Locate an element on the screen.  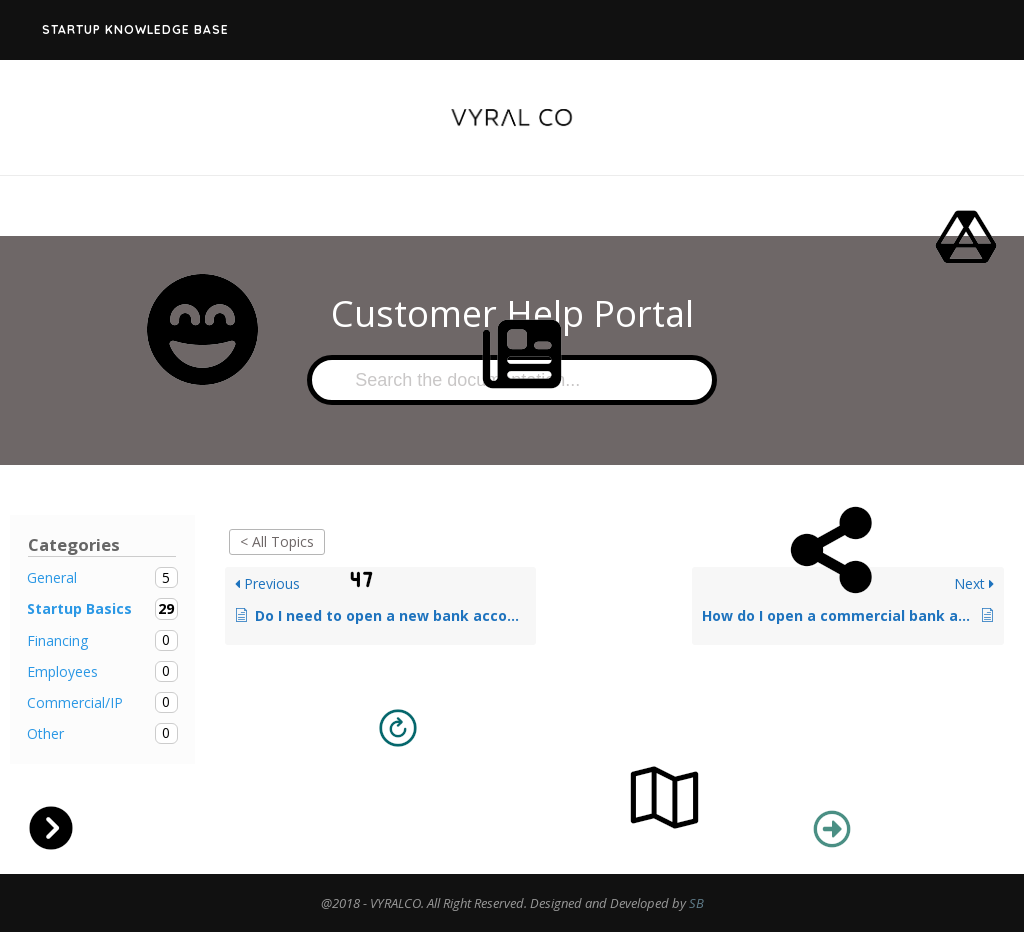
open google drive is located at coordinates (966, 239).